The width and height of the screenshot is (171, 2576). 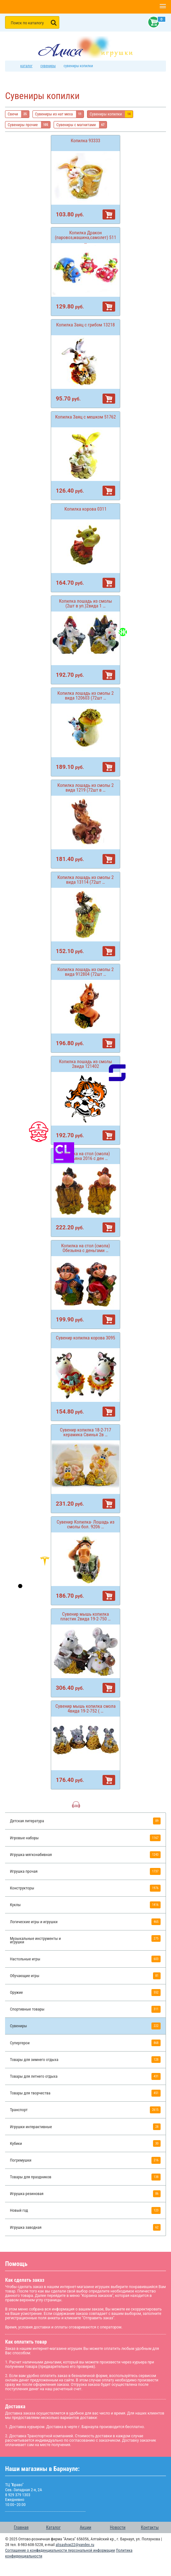 What do you see at coordinates (123, 632) in the screenshot?
I see `showtime streaming service logo` at bounding box center [123, 632].